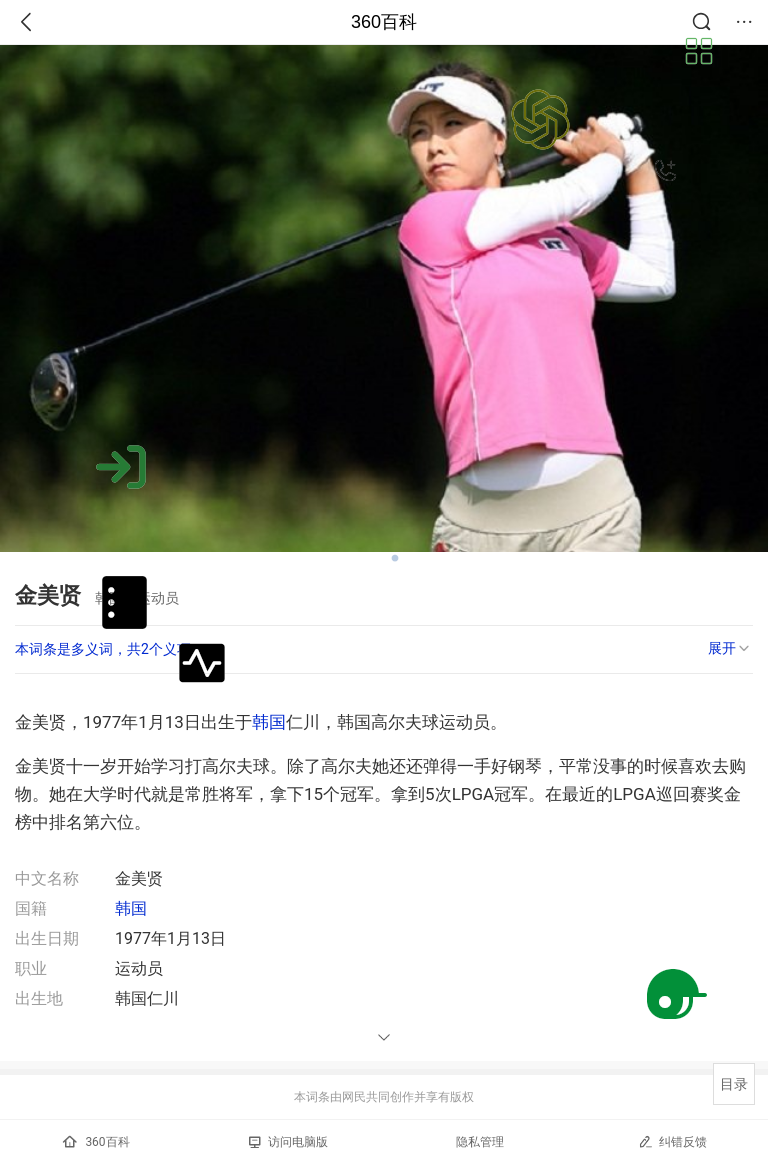 The width and height of the screenshot is (768, 1165). What do you see at coordinates (124, 602) in the screenshot?
I see `view or edit screenplay documents` at bounding box center [124, 602].